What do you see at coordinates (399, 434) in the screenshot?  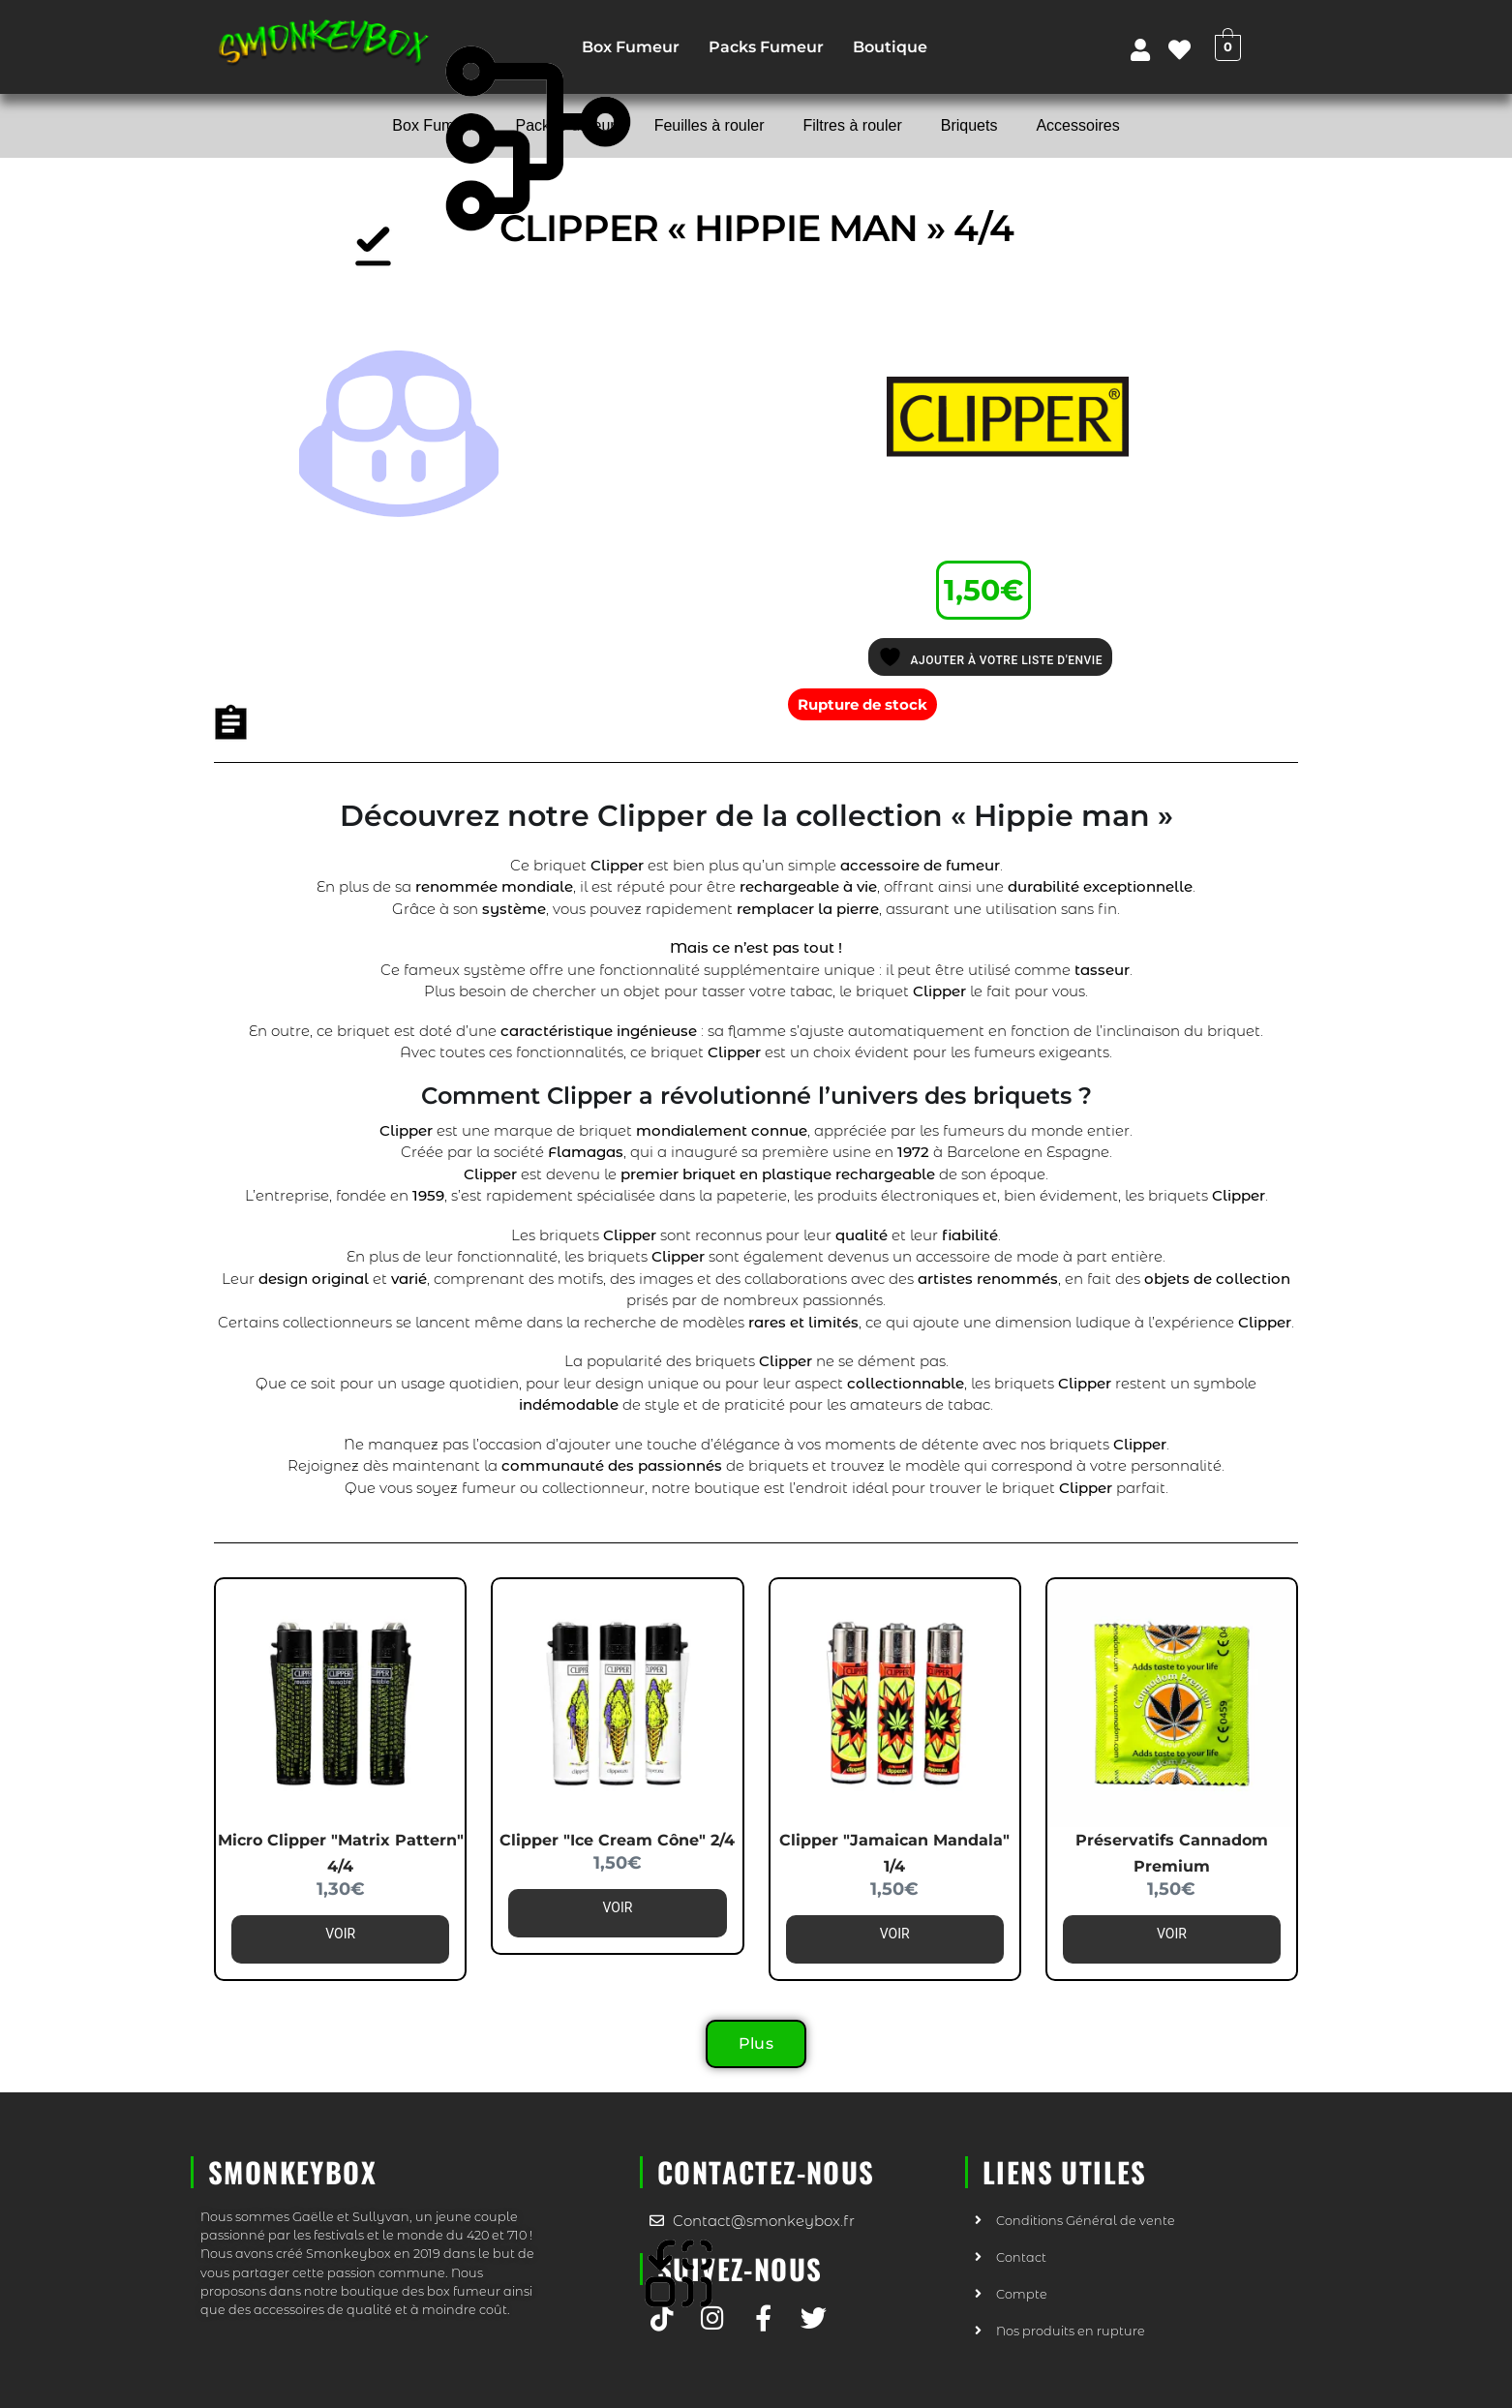 I see `access github copilot ai assistant` at bounding box center [399, 434].